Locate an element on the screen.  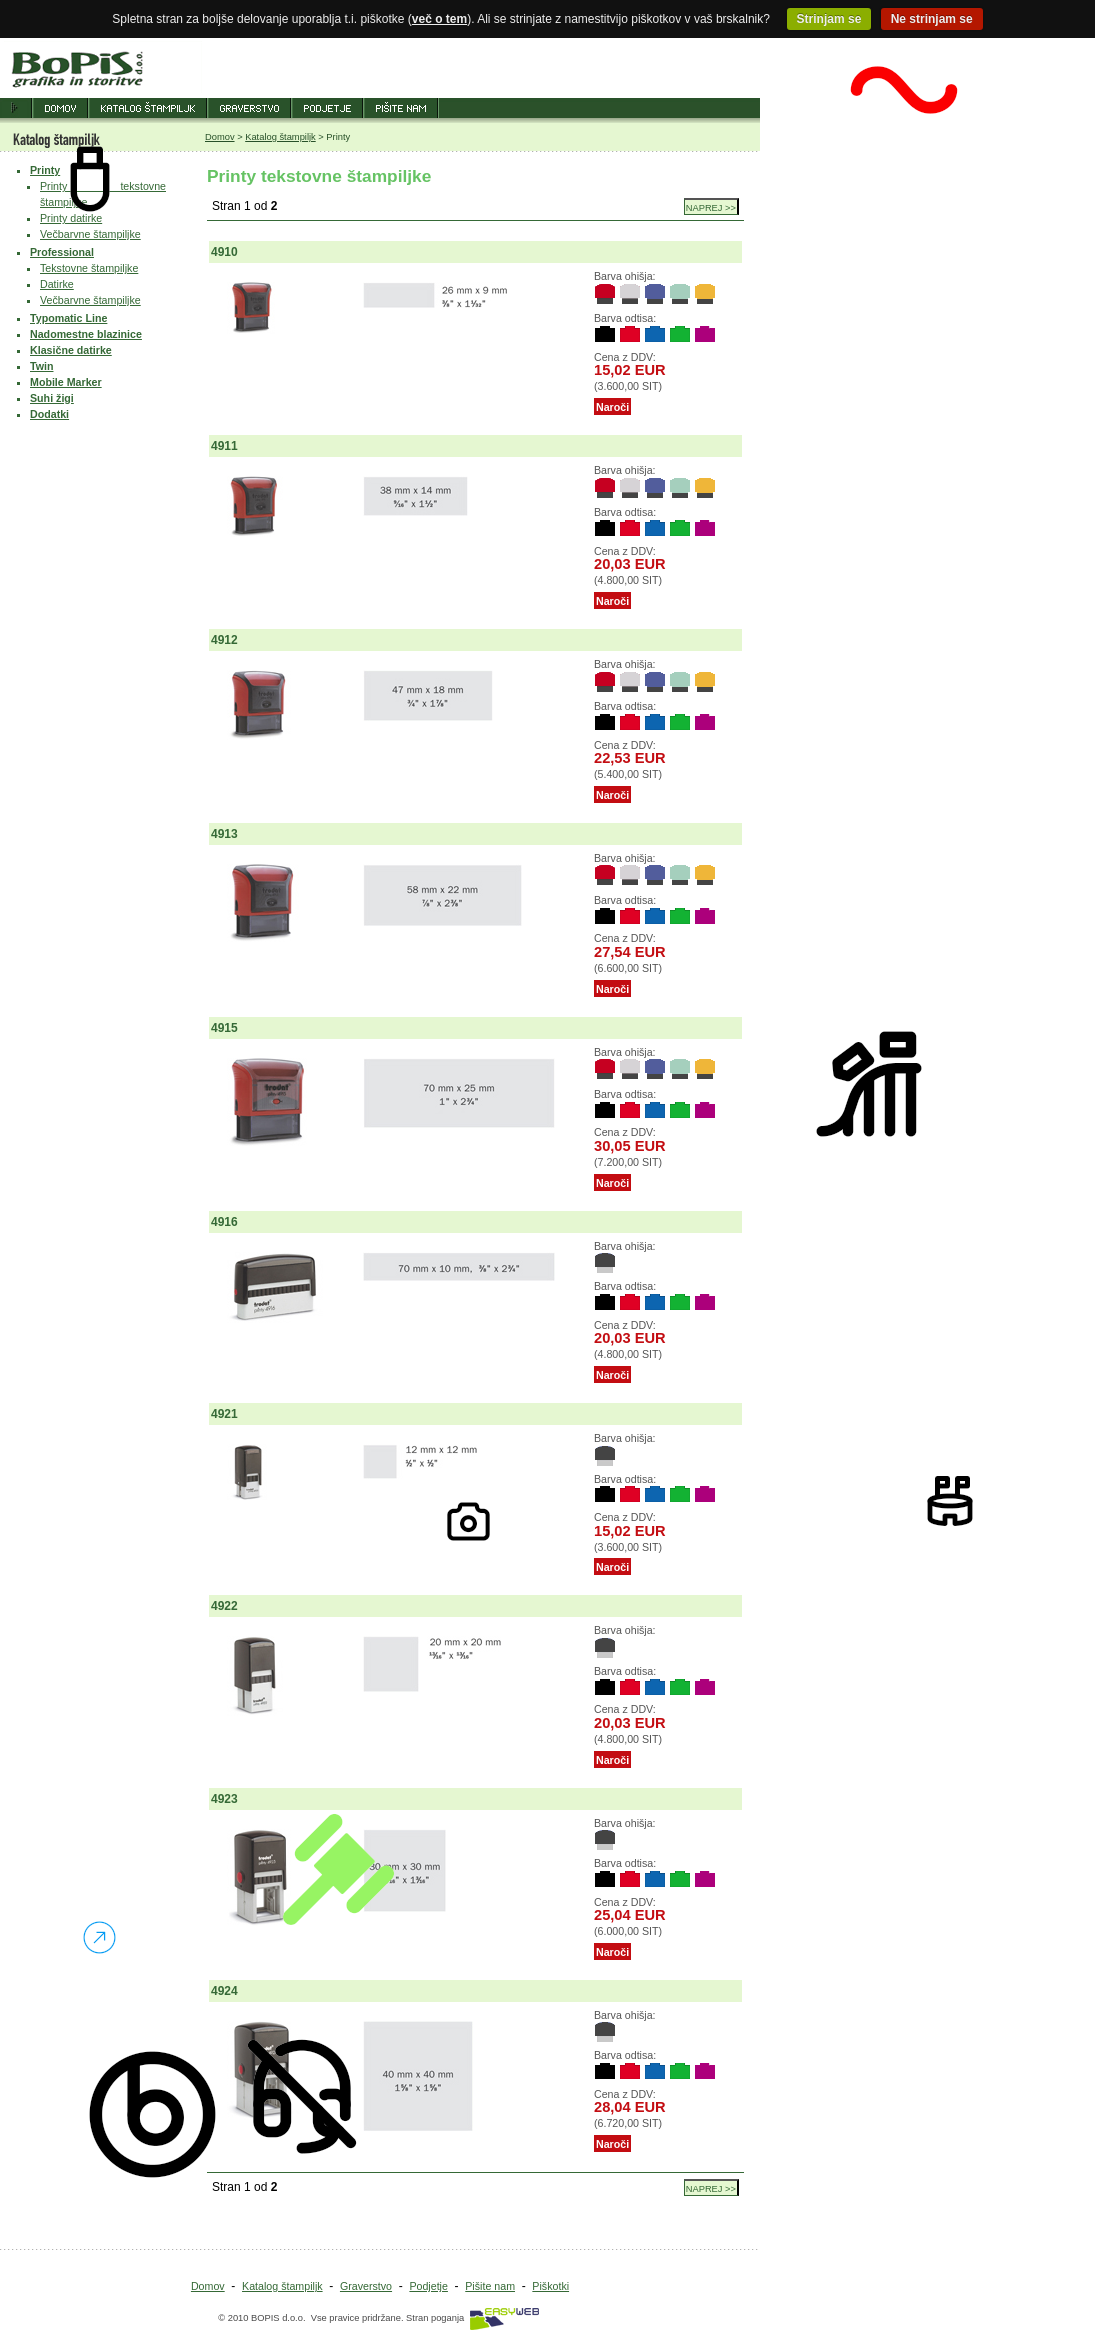
view stadium or arena information is located at coordinates (950, 1501).